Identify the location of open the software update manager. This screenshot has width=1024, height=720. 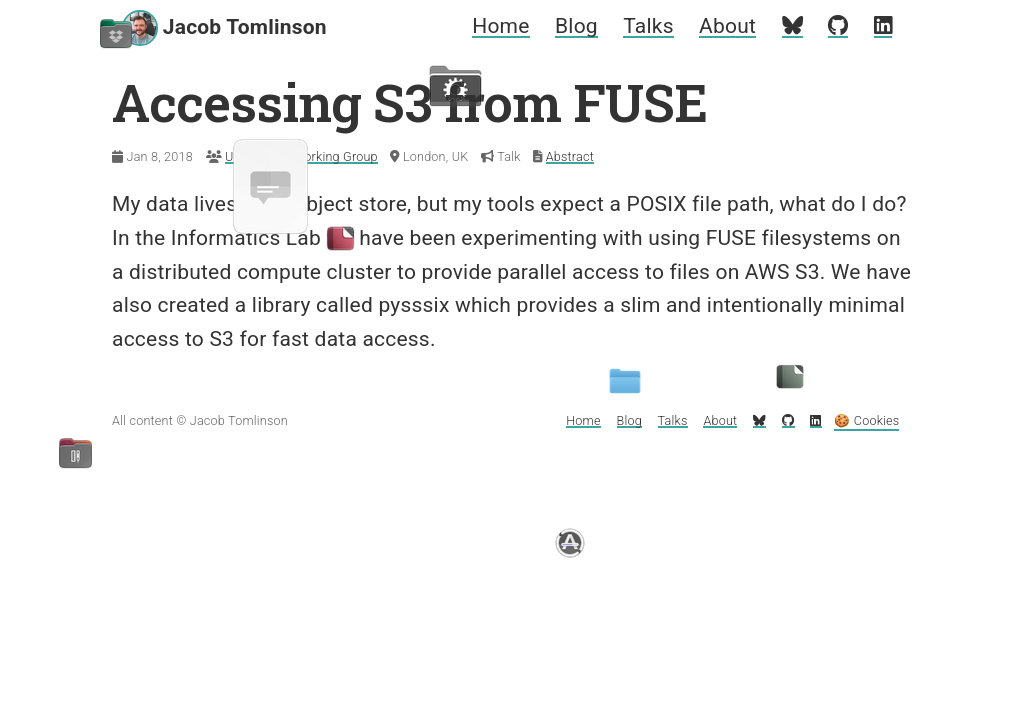
(570, 543).